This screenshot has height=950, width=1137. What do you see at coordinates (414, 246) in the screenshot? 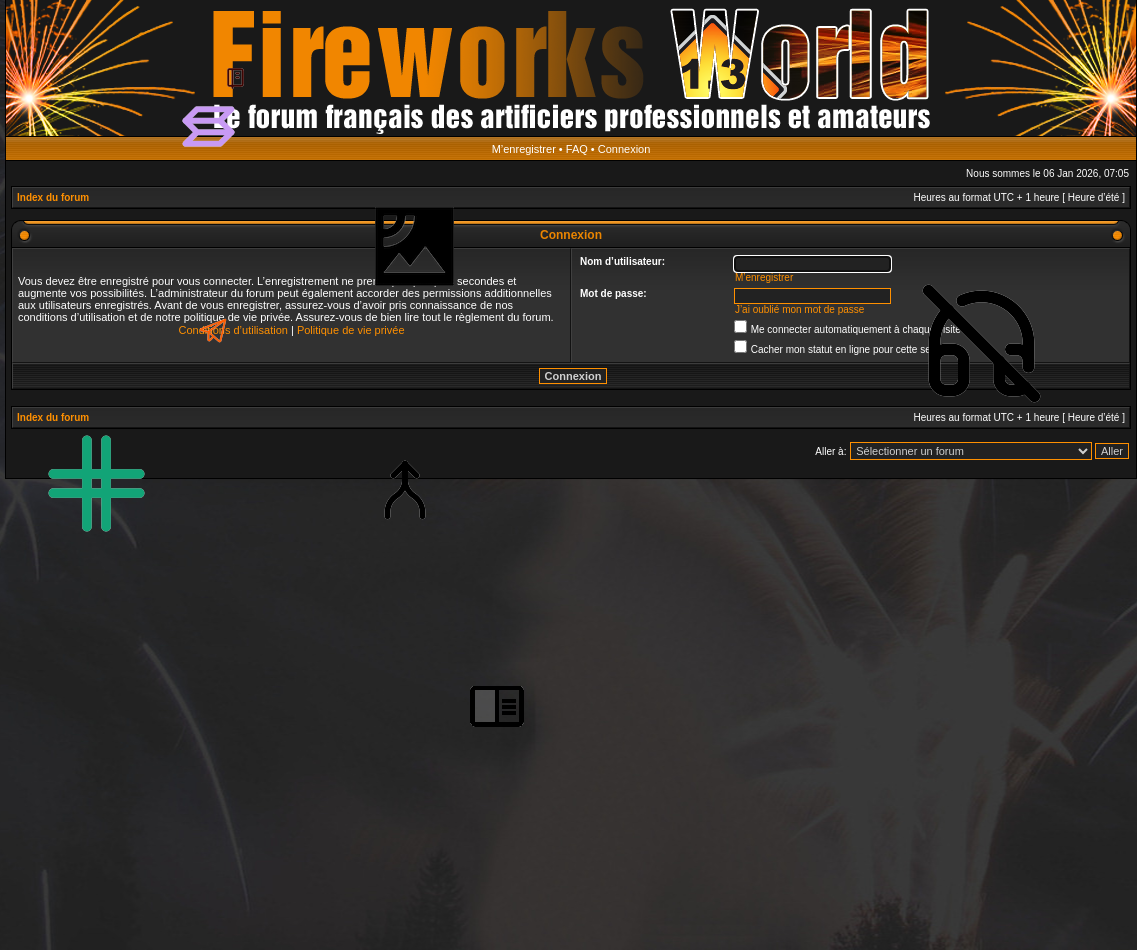
I see `switch to satellite map view` at bounding box center [414, 246].